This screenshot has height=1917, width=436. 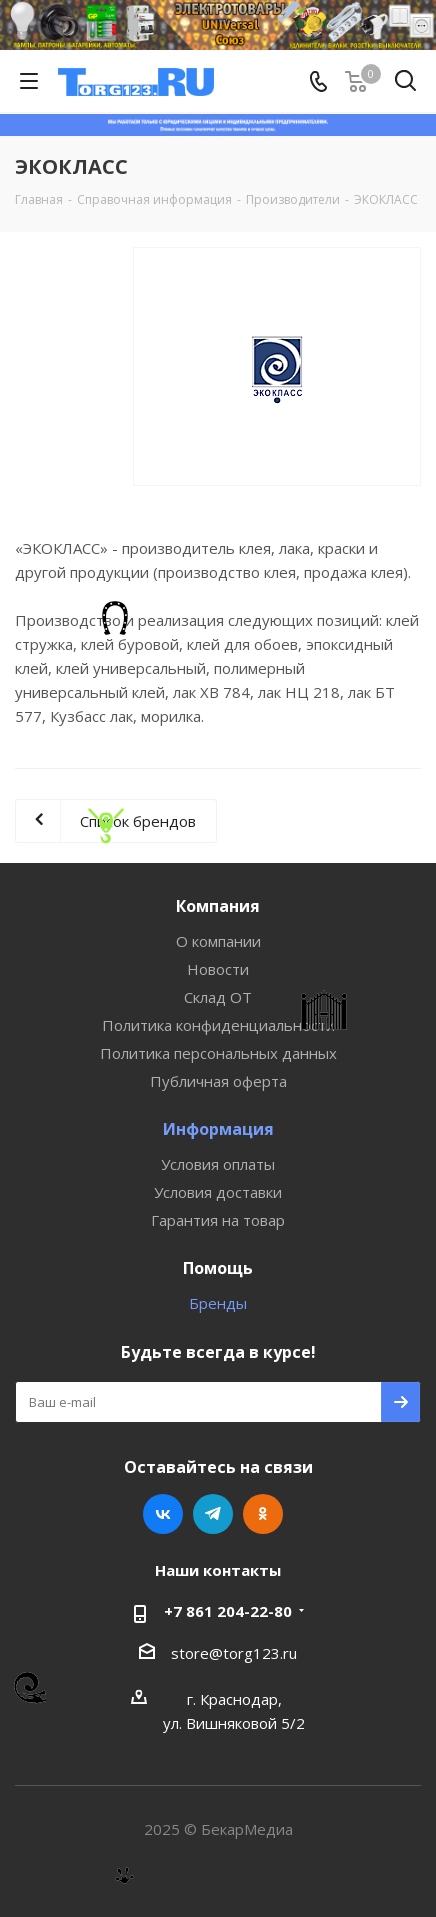 What do you see at coordinates (324, 1007) in the screenshot?
I see `enter a gated area or level` at bounding box center [324, 1007].